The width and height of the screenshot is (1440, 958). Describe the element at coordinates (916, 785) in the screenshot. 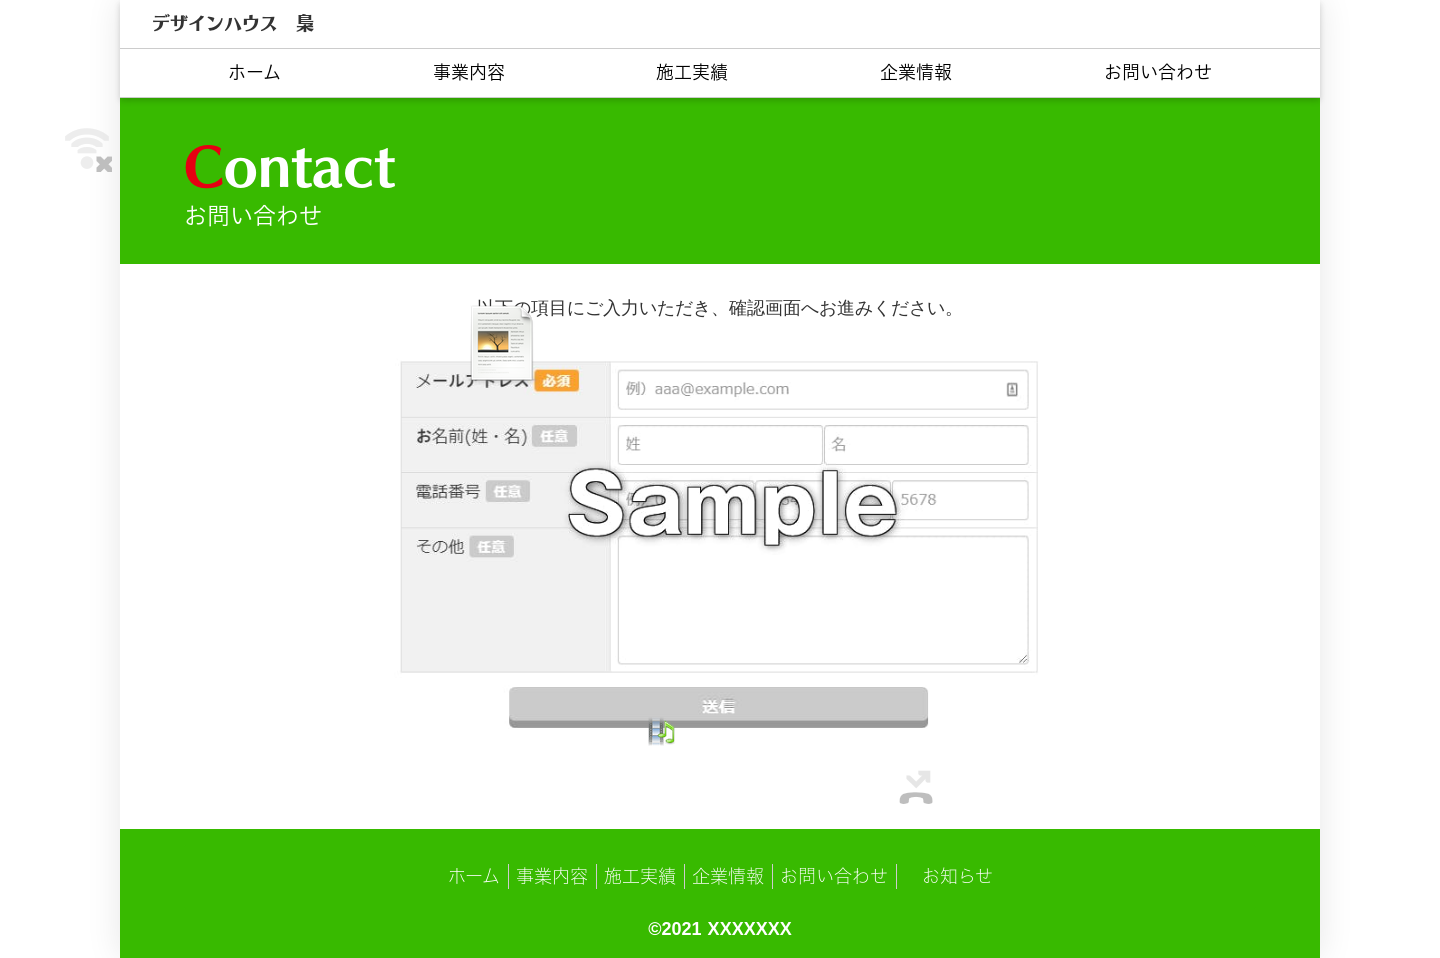

I see `indicates a missed phone call` at that location.